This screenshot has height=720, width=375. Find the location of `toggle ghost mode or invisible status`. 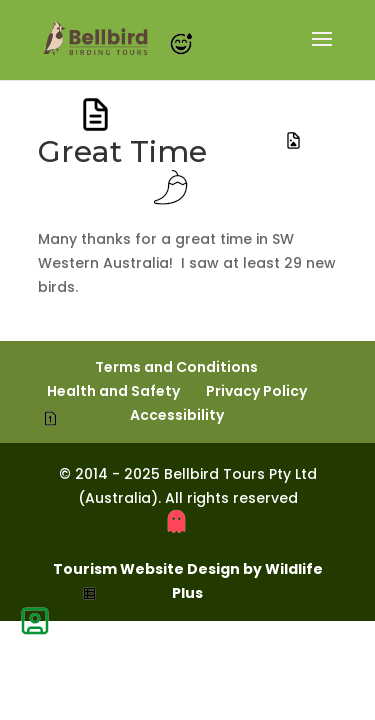

toggle ghost mode or invisible status is located at coordinates (176, 521).